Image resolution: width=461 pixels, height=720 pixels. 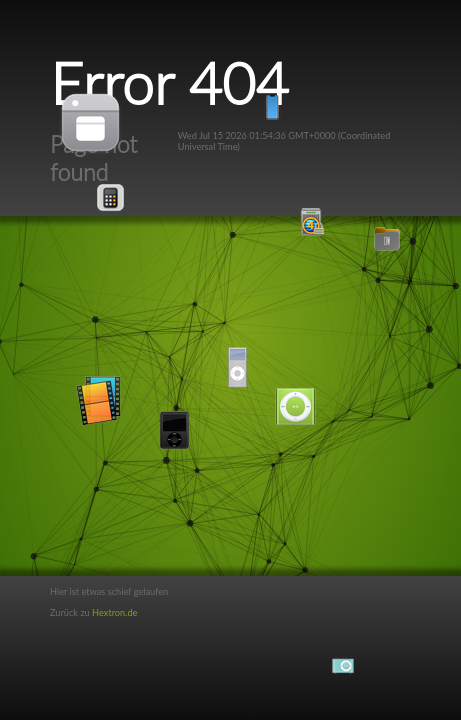 I want to click on iPod nano device connected, so click(x=237, y=367).